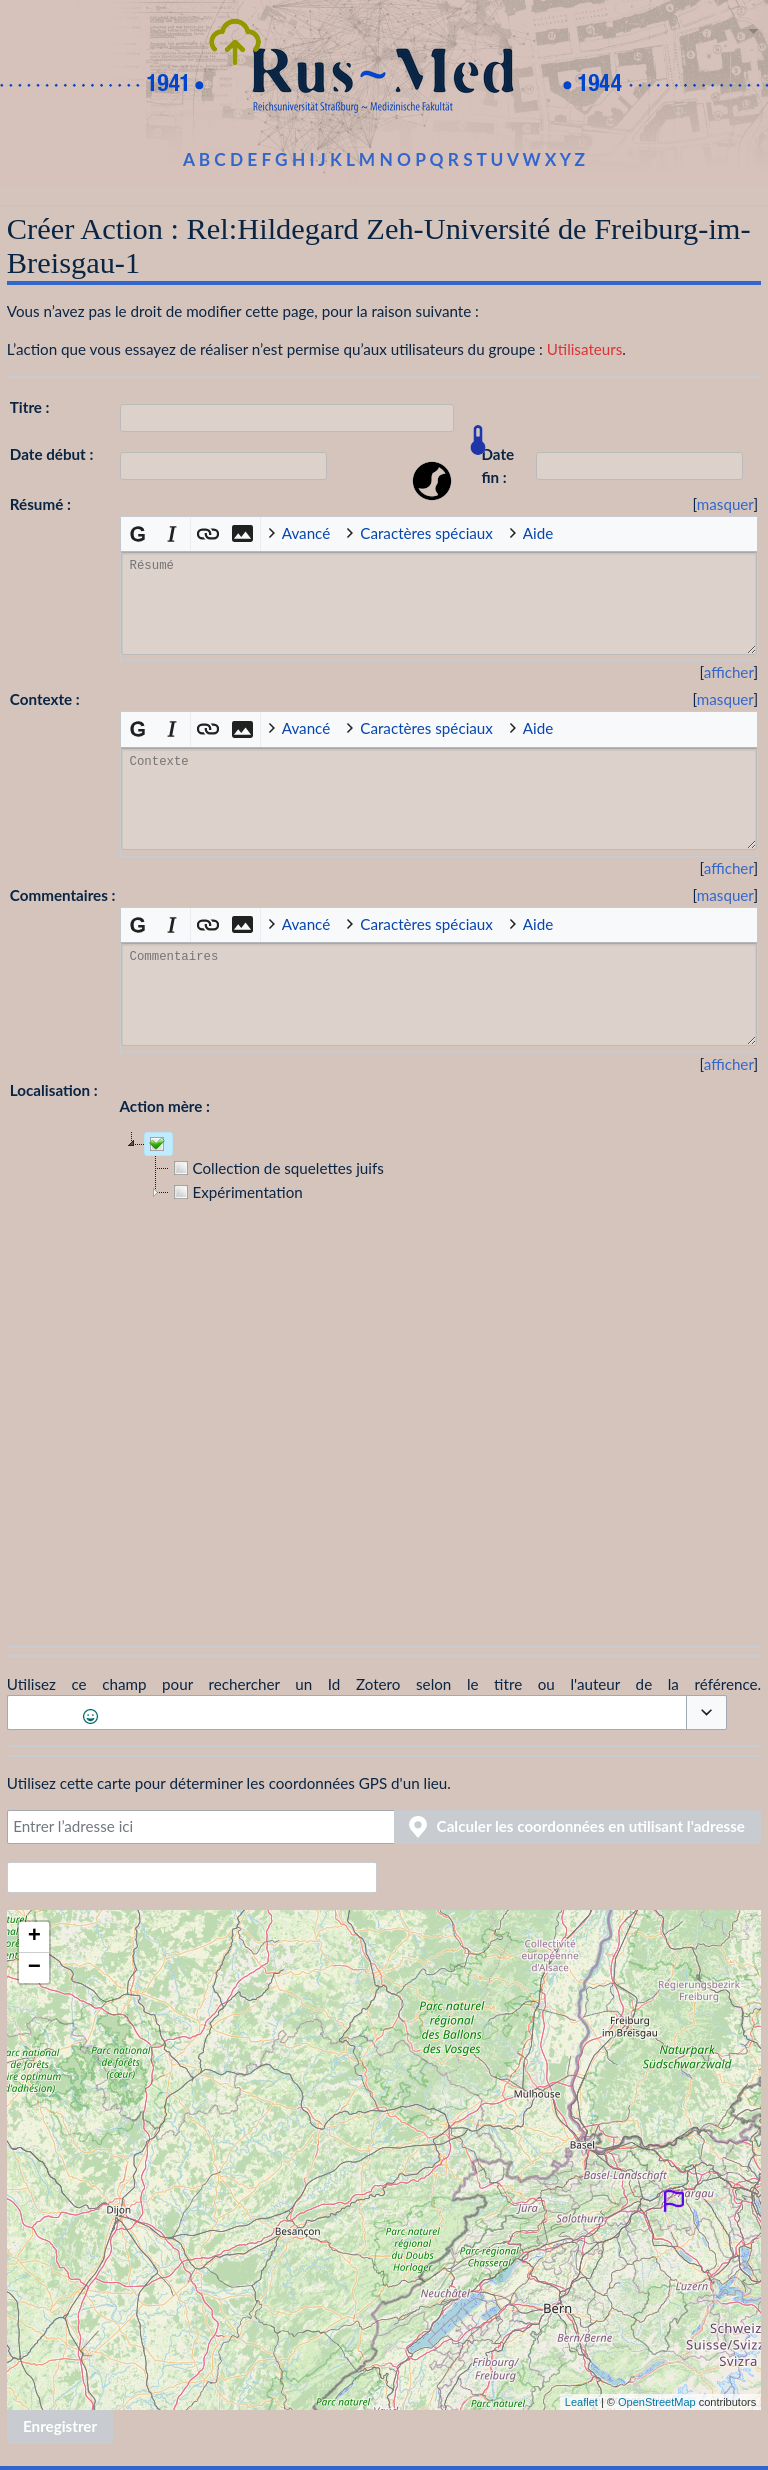 The width and height of the screenshot is (768, 2470). I want to click on switch to global or worldwide view, so click(432, 481).